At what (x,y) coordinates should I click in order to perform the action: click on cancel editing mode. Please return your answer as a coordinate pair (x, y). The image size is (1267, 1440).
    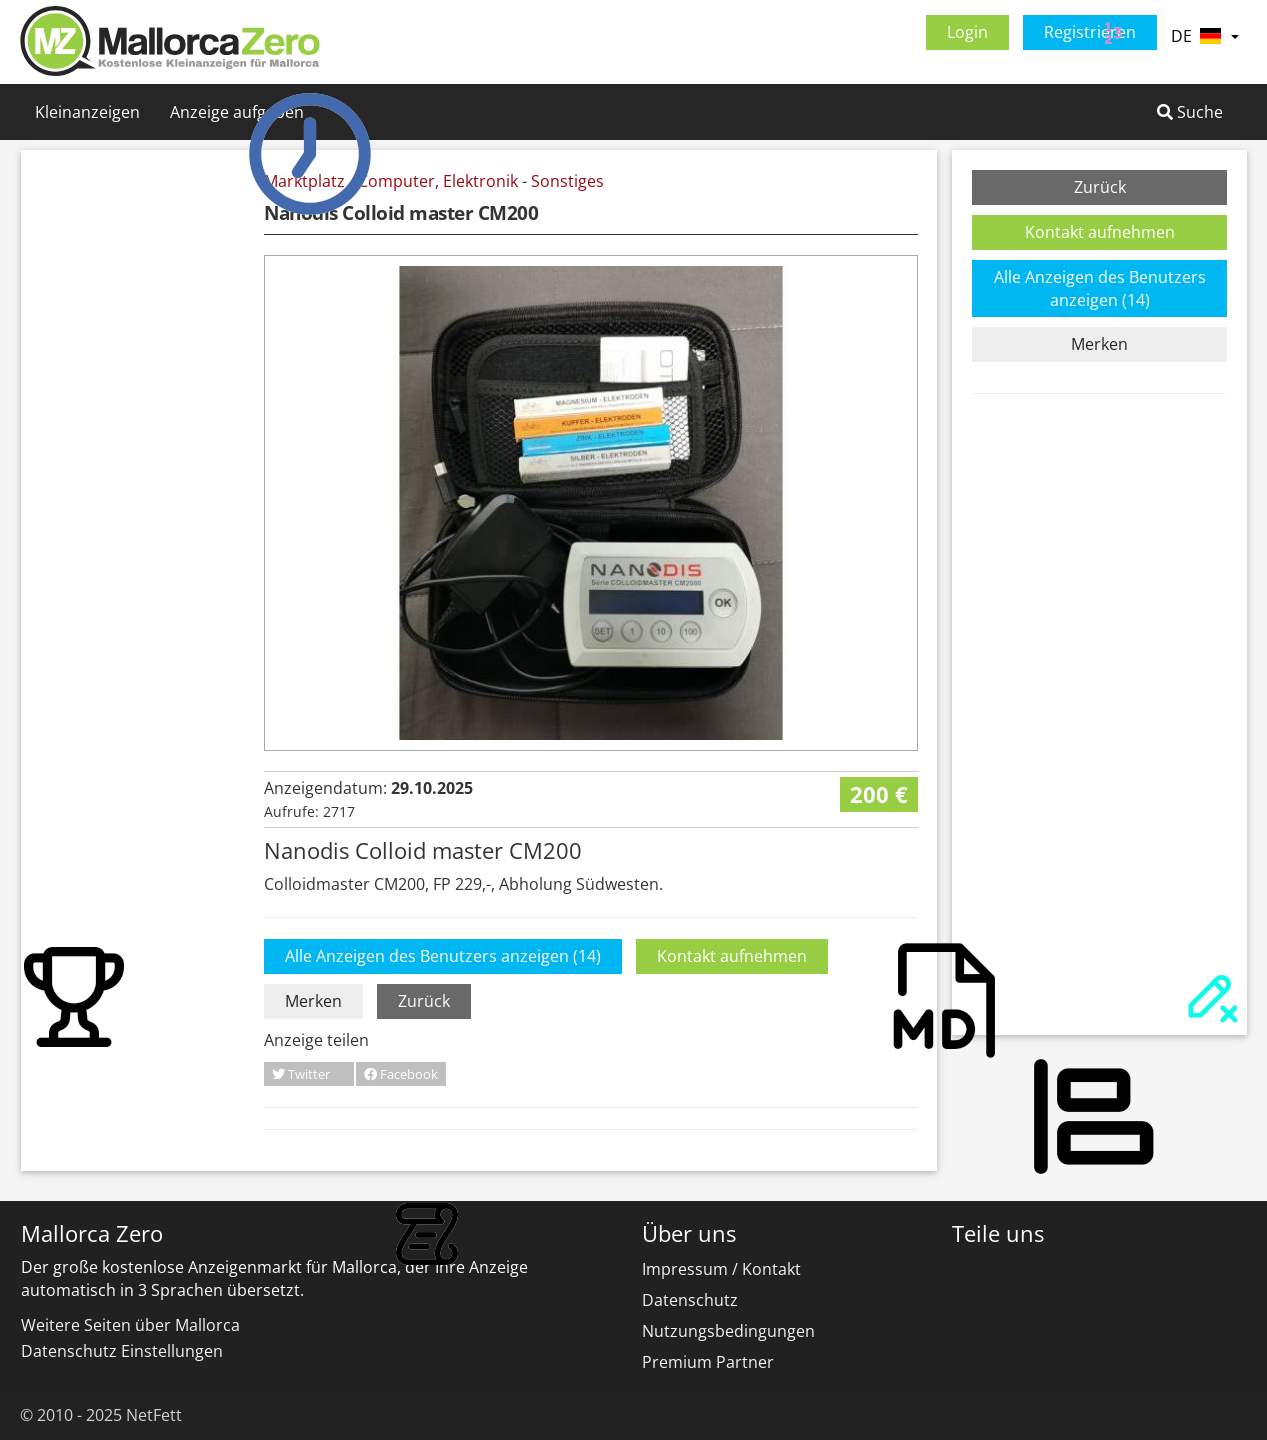
    Looking at the image, I should click on (1210, 995).